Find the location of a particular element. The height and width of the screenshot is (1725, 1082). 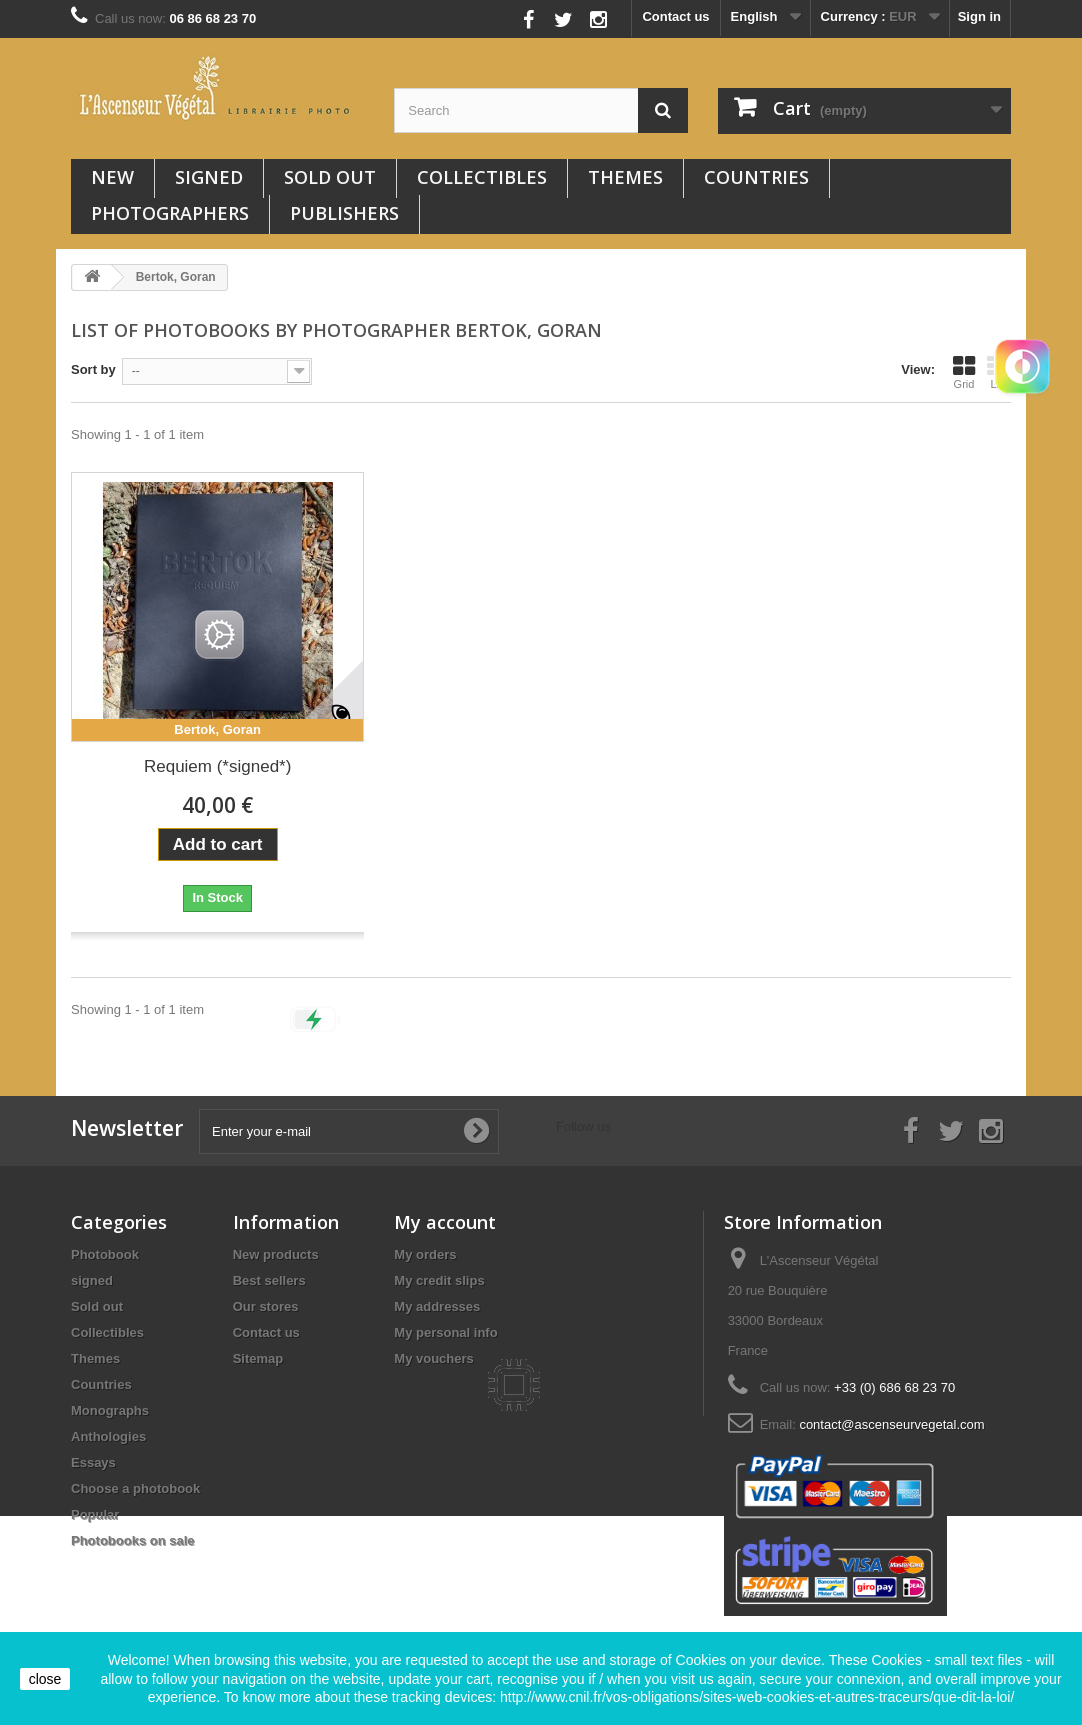

open system preferences is located at coordinates (219, 635).